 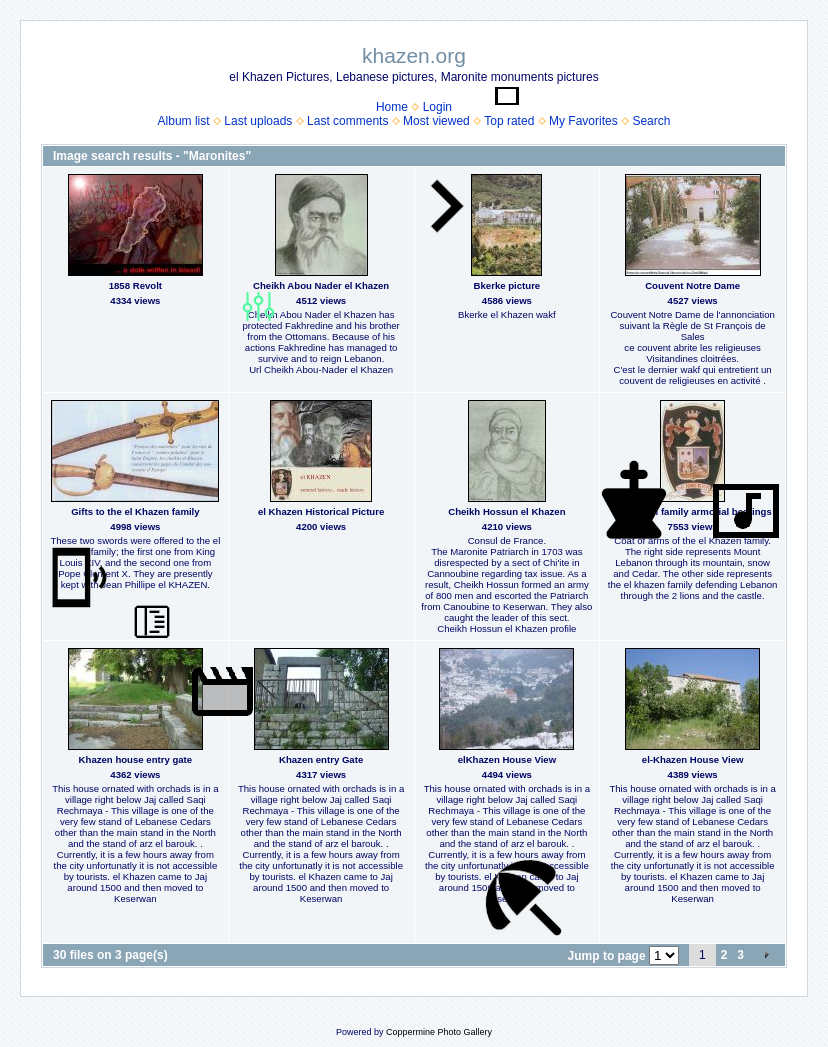 What do you see at coordinates (222, 691) in the screenshot?
I see `create a new video project` at bounding box center [222, 691].